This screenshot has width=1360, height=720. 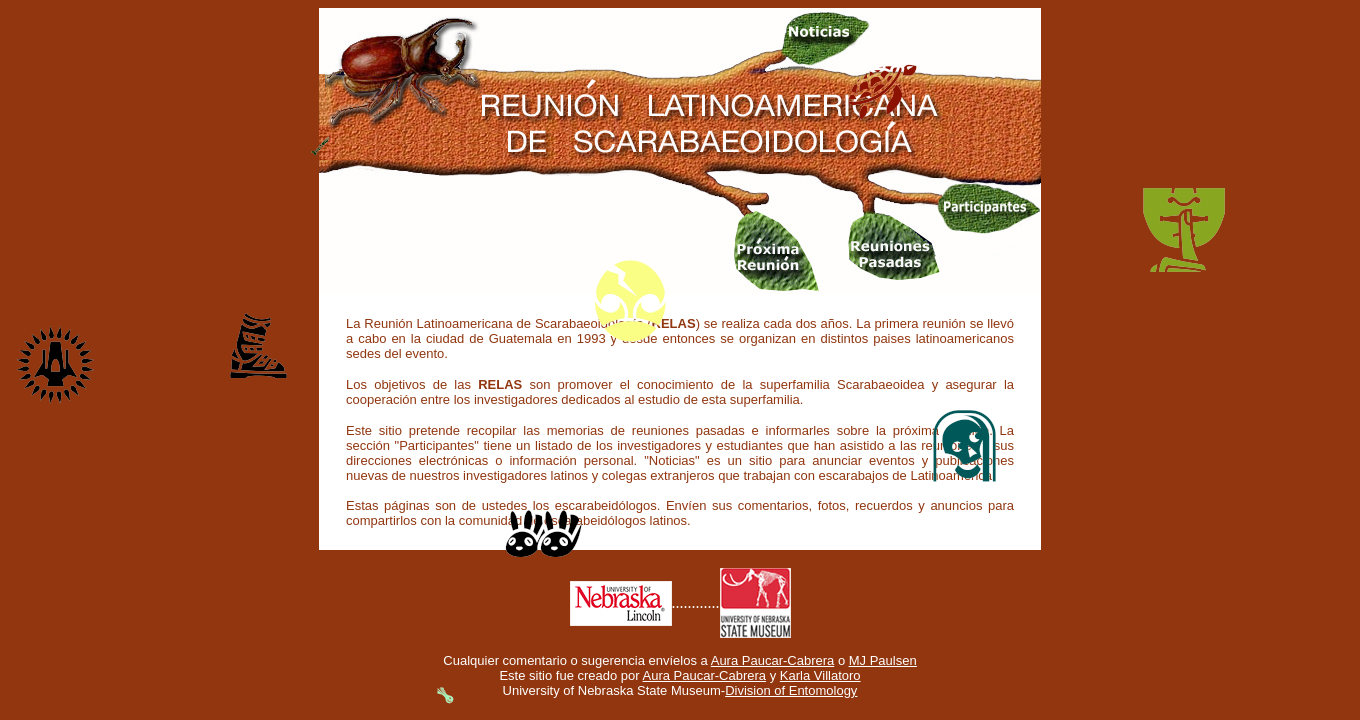 I want to click on select a broken or damaged mask item, so click(x=631, y=301).